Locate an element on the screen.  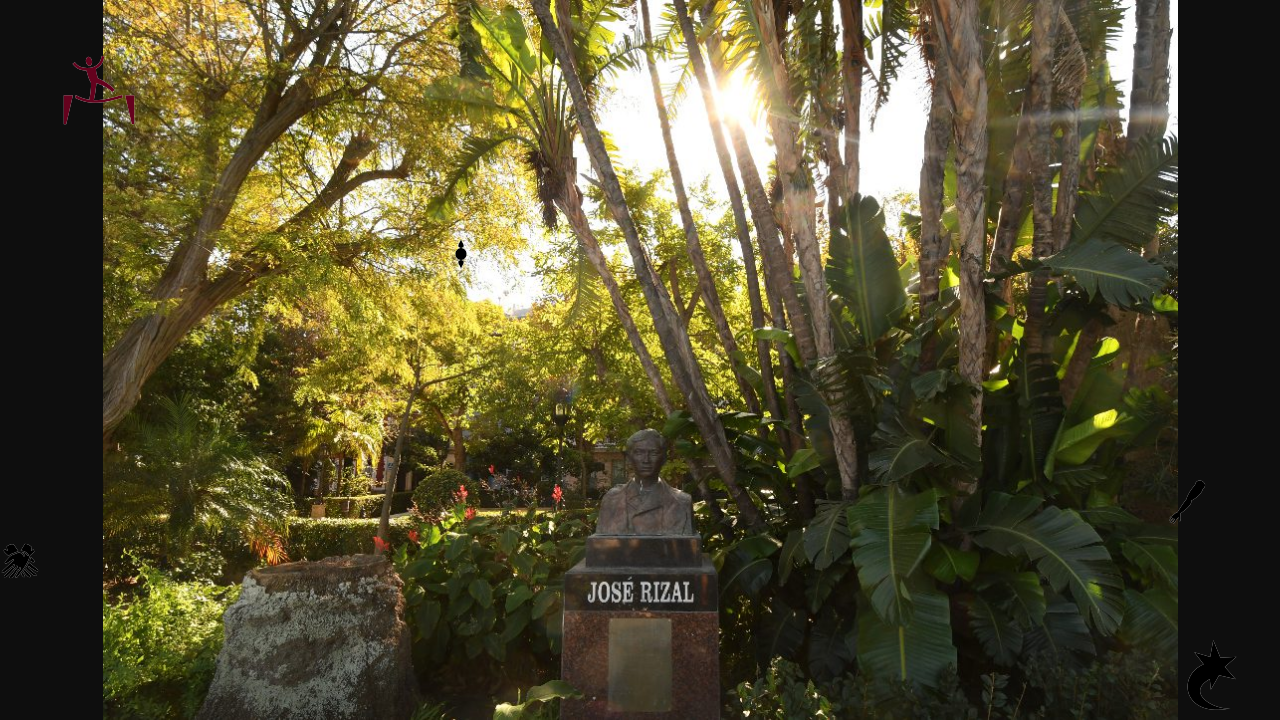
indicates player has reached level two is located at coordinates (461, 254).